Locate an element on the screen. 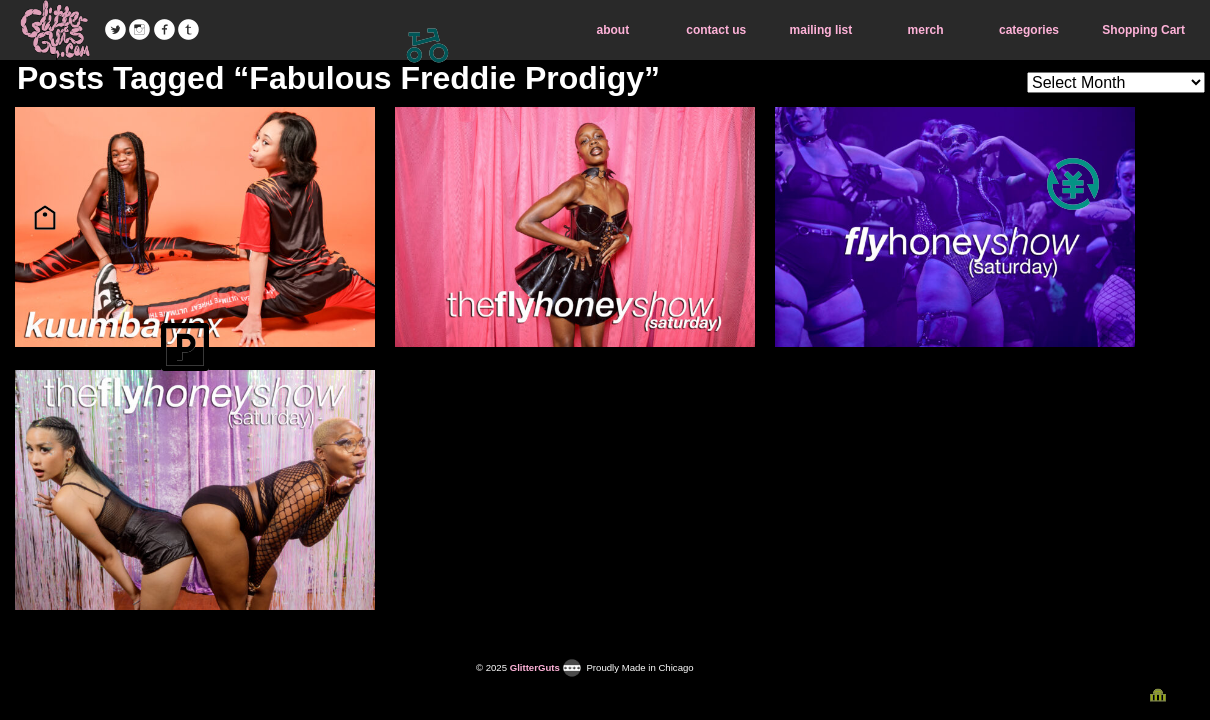 This screenshot has width=1210, height=720. convert currency to Chinese yuan is located at coordinates (1073, 184).